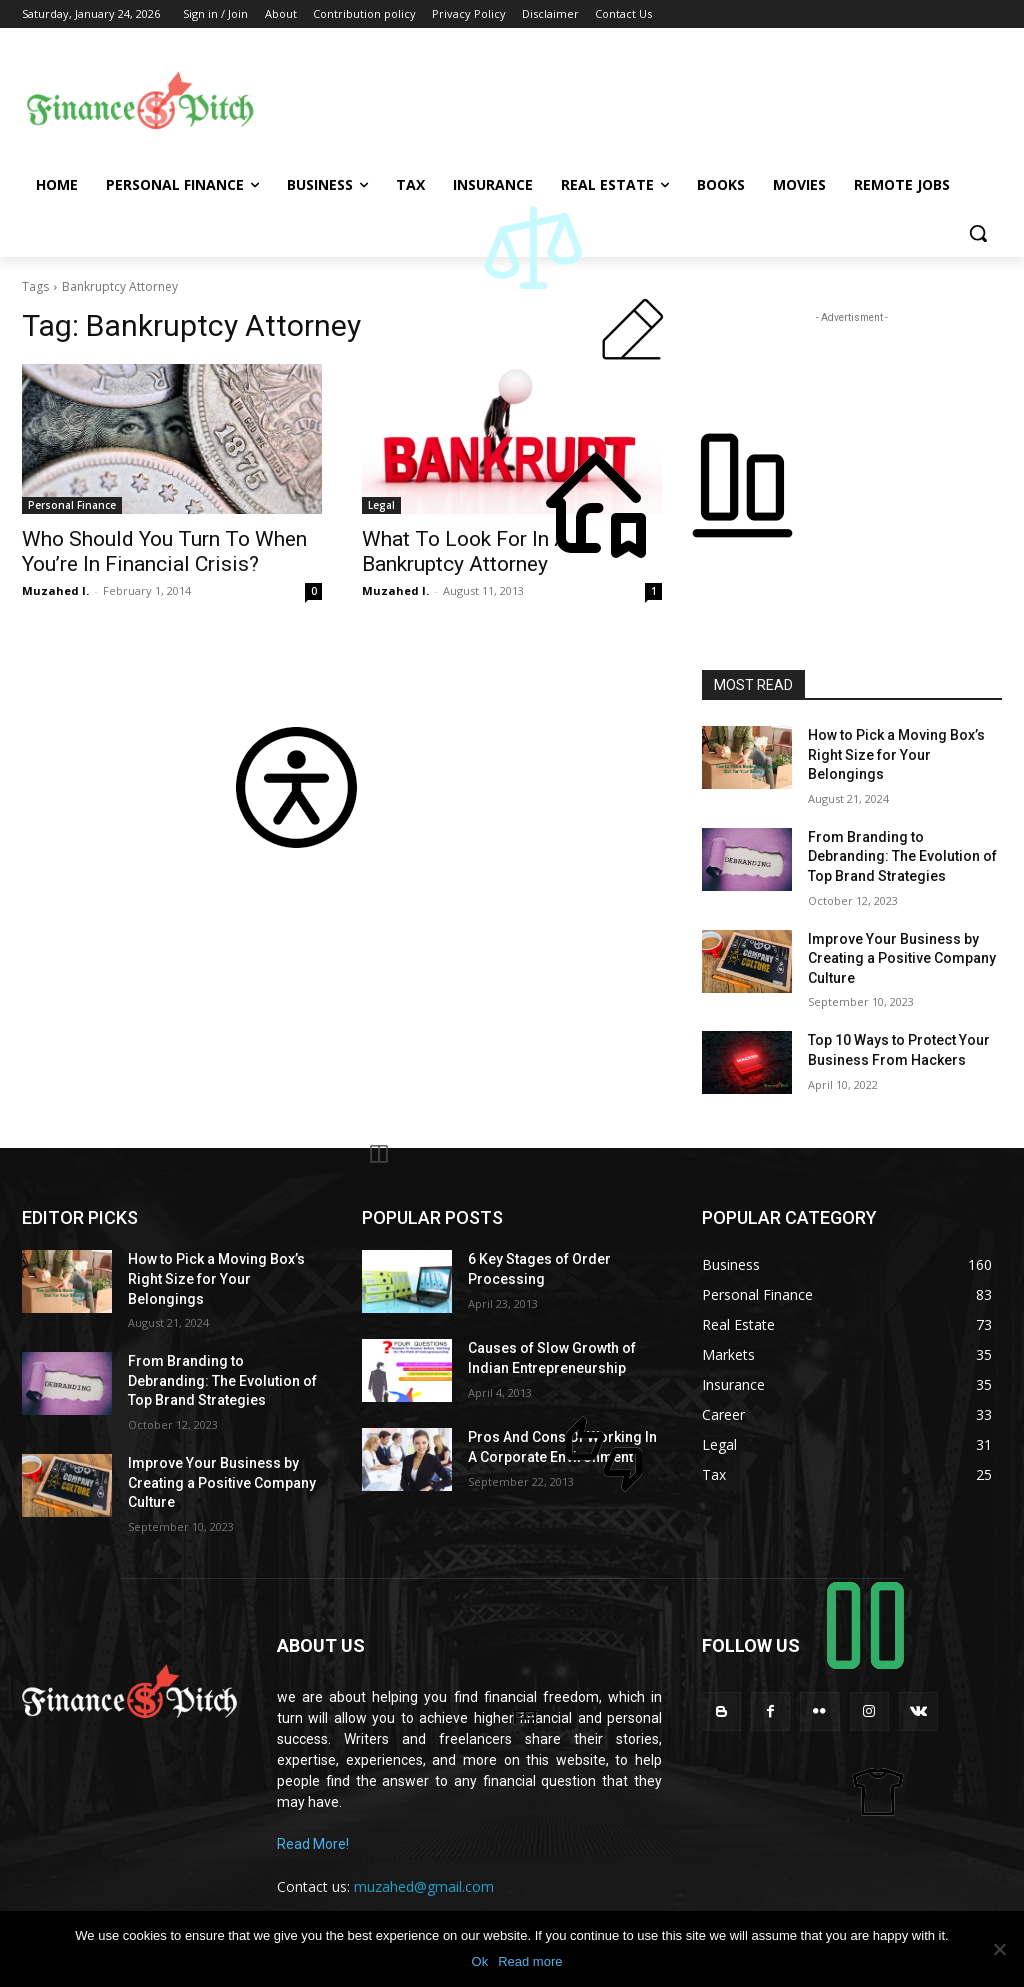  What do you see at coordinates (865, 1625) in the screenshot?
I see `switch to column layout view` at bounding box center [865, 1625].